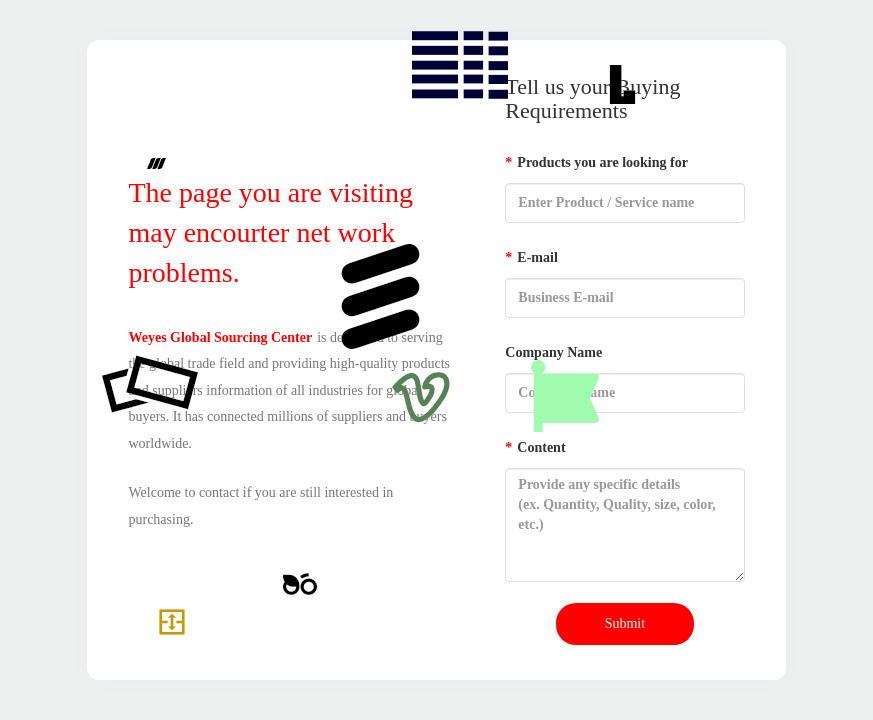 This screenshot has width=873, height=720. What do you see at coordinates (380, 296) in the screenshot?
I see `ericsson brand logo` at bounding box center [380, 296].